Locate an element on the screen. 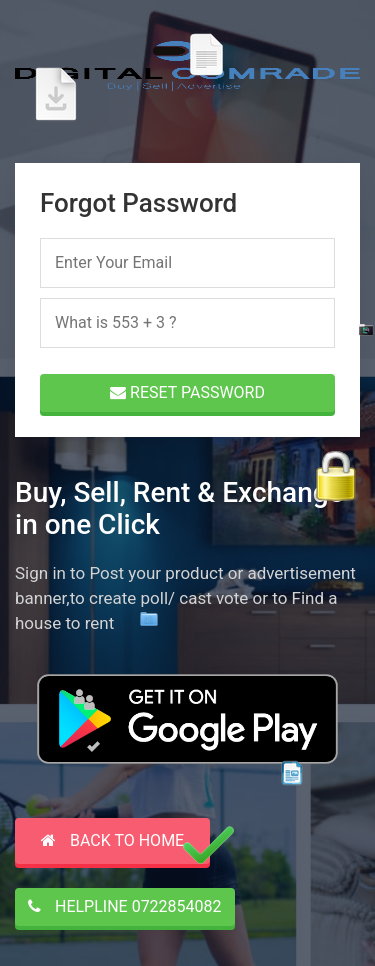 This screenshot has height=966, width=375. download or install a text-based configuration file is located at coordinates (56, 95).